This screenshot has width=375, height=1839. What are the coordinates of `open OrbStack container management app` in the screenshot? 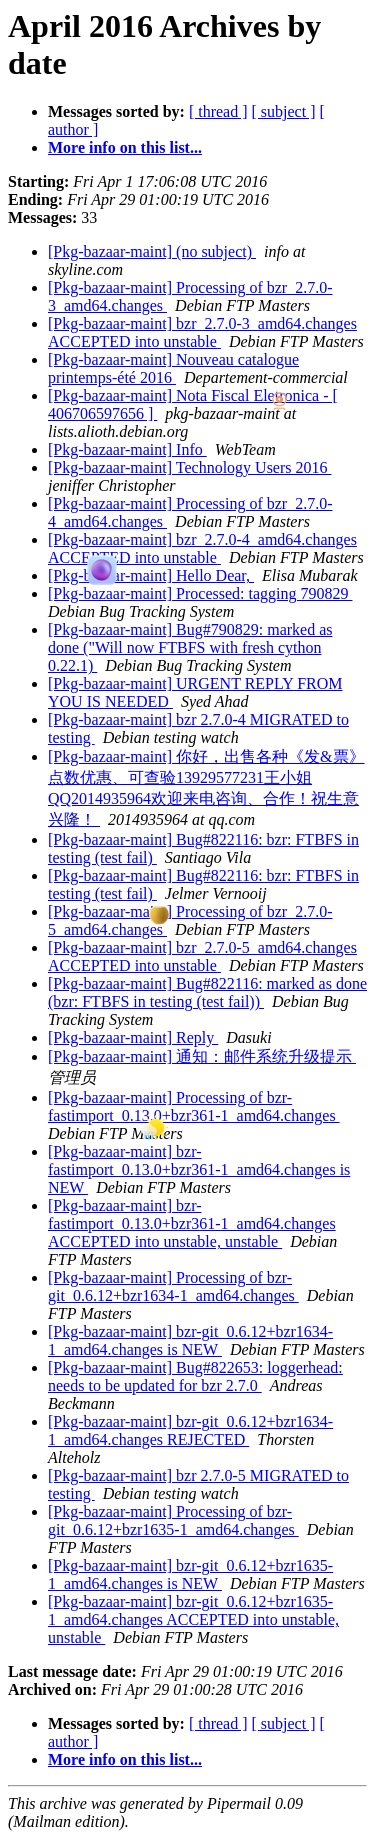 It's located at (102, 570).